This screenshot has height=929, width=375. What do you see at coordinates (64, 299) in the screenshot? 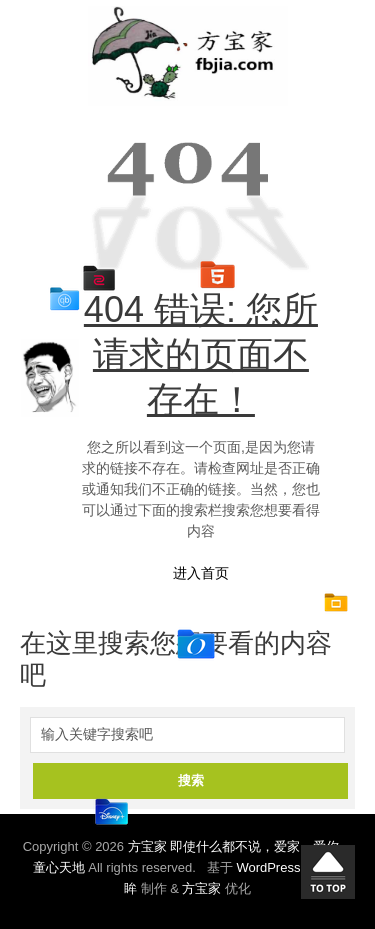
I see `open qbittorrent downloads folder` at bounding box center [64, 299].